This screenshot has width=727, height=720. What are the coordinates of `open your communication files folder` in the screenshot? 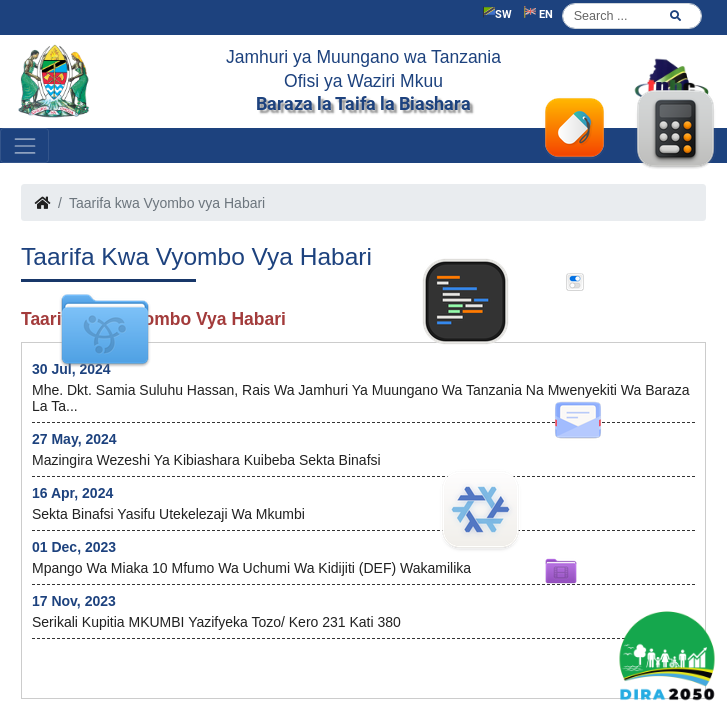 It's located at (105, 329).